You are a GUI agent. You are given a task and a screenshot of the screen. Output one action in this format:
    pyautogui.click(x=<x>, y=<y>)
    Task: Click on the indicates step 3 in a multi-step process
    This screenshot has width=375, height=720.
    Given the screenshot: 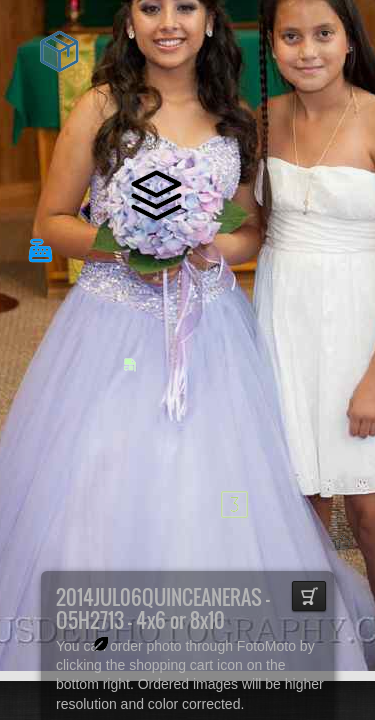 What is the action you would take?
    pyautogui.click(x=234, y=504)
    